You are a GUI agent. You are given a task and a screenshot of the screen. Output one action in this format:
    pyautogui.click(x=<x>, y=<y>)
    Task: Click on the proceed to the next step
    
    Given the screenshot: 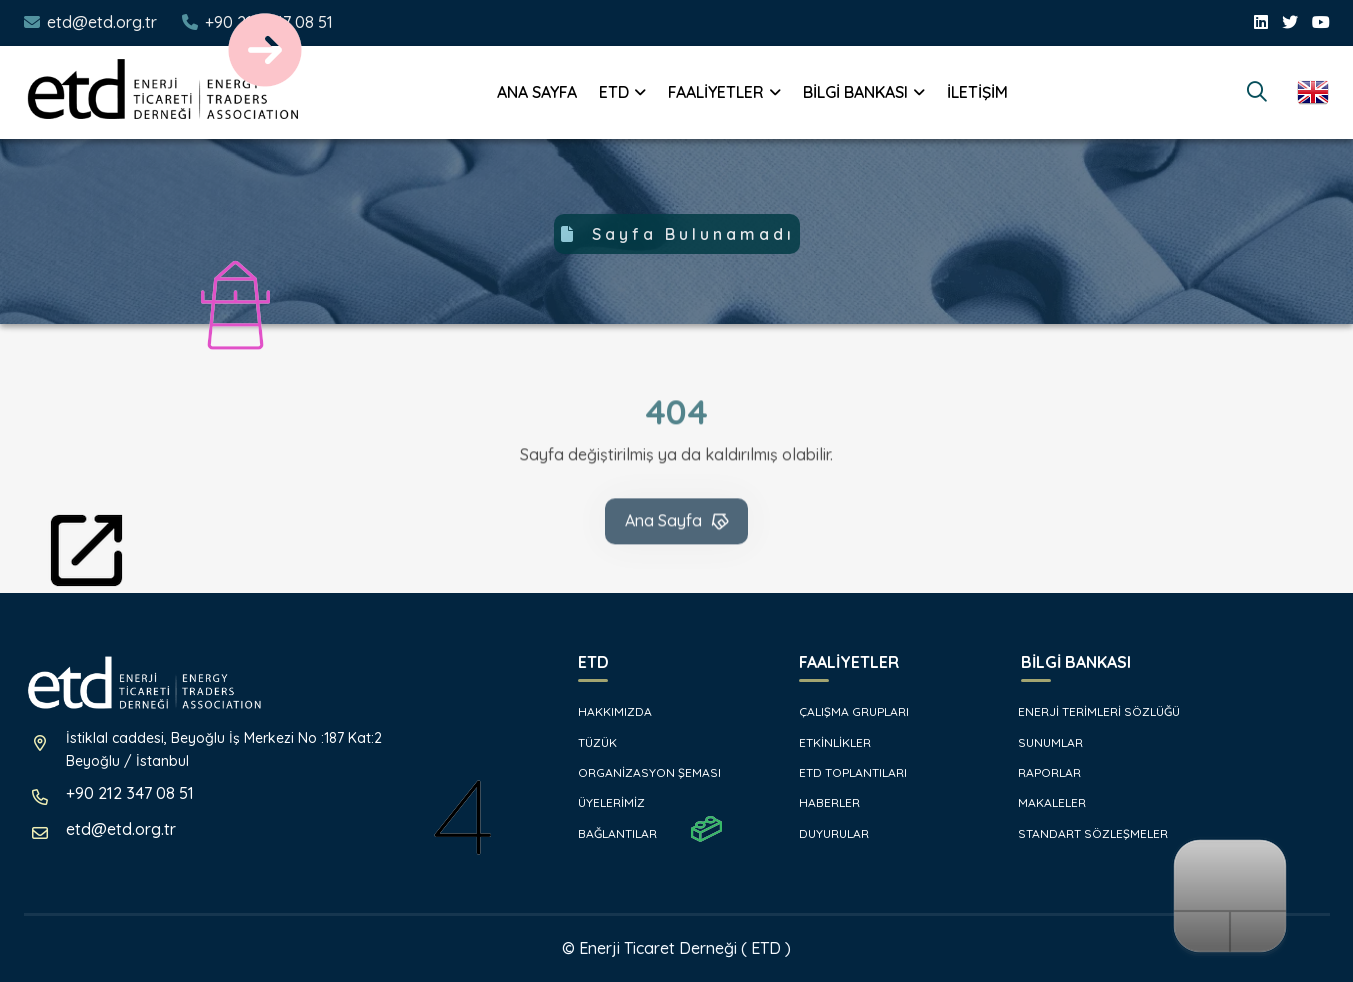 What is the action you would take?
    pyautogui.click(x=265, y=50)
    